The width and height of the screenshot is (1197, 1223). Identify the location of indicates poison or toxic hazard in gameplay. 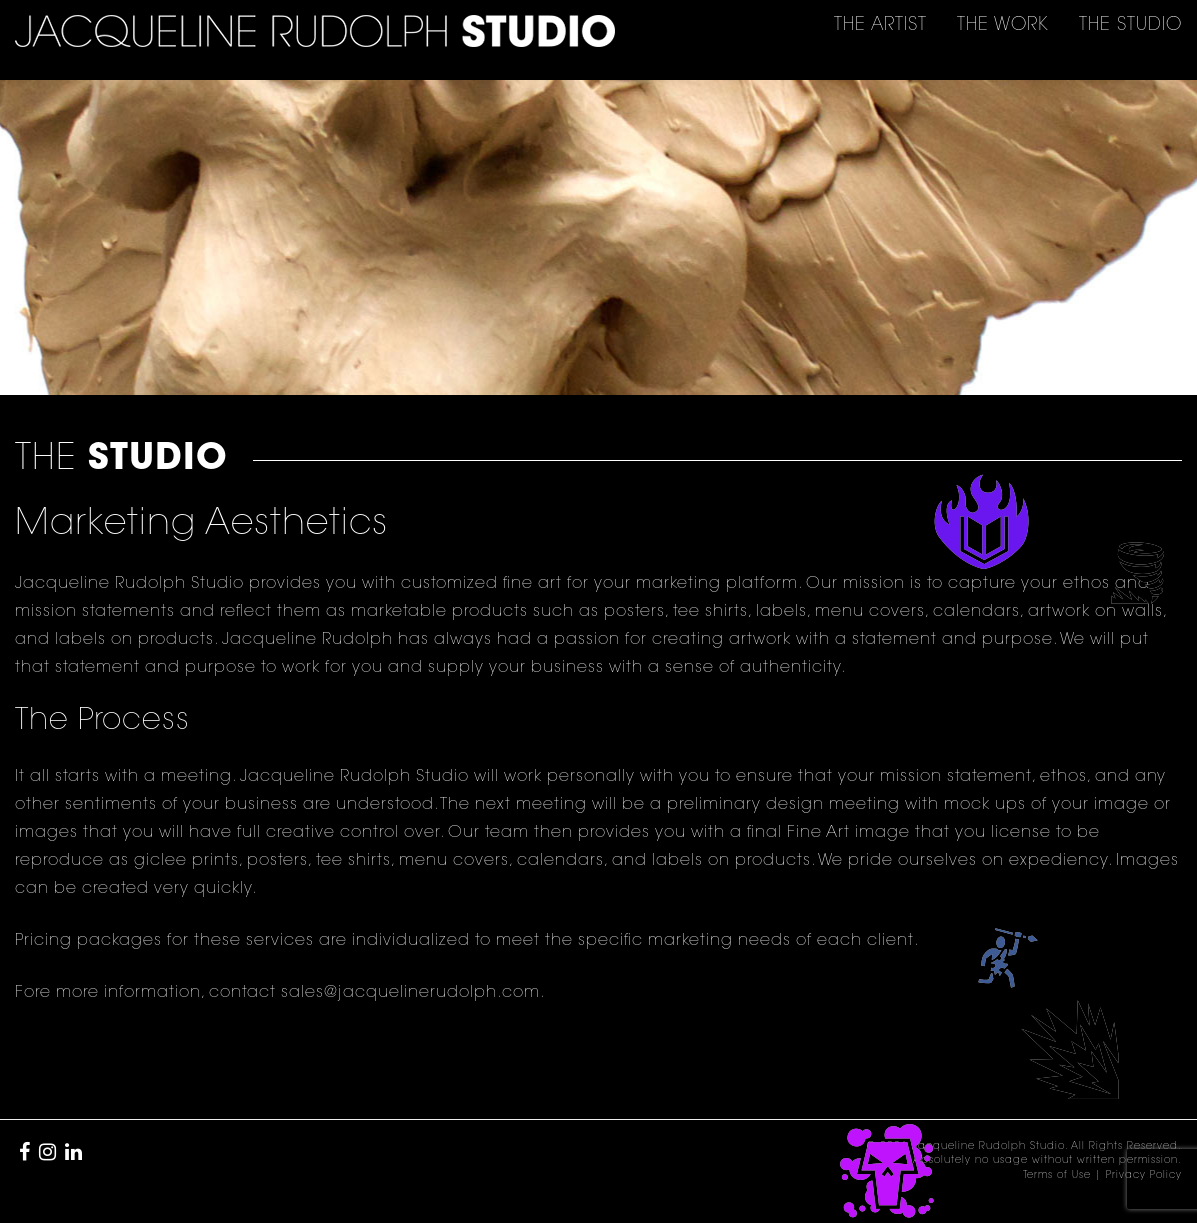
(887, 1171).